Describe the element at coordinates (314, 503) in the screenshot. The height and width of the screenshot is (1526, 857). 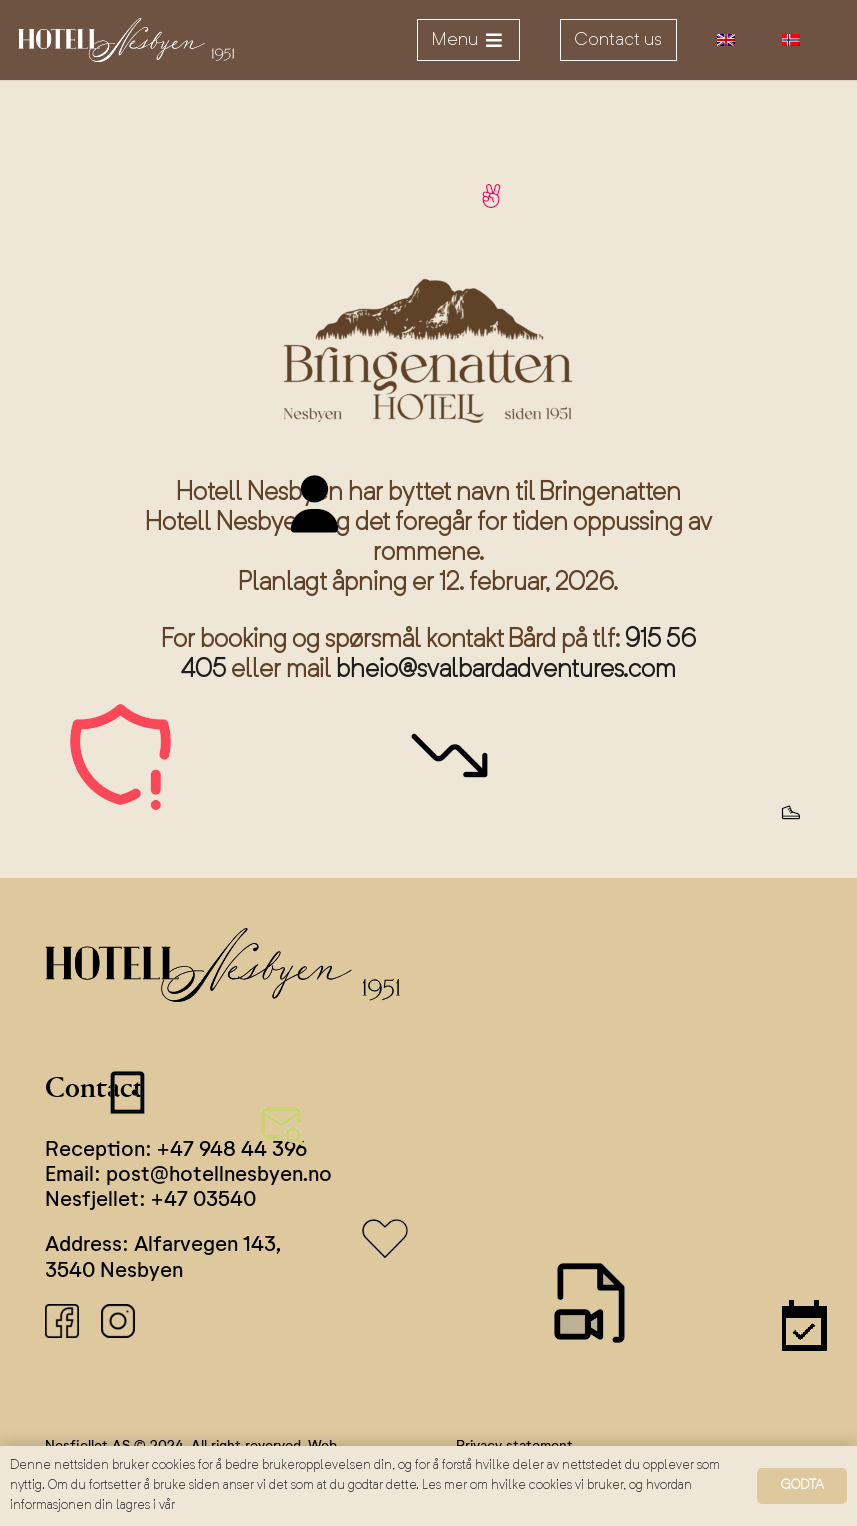
I see `view your profile` at that location.